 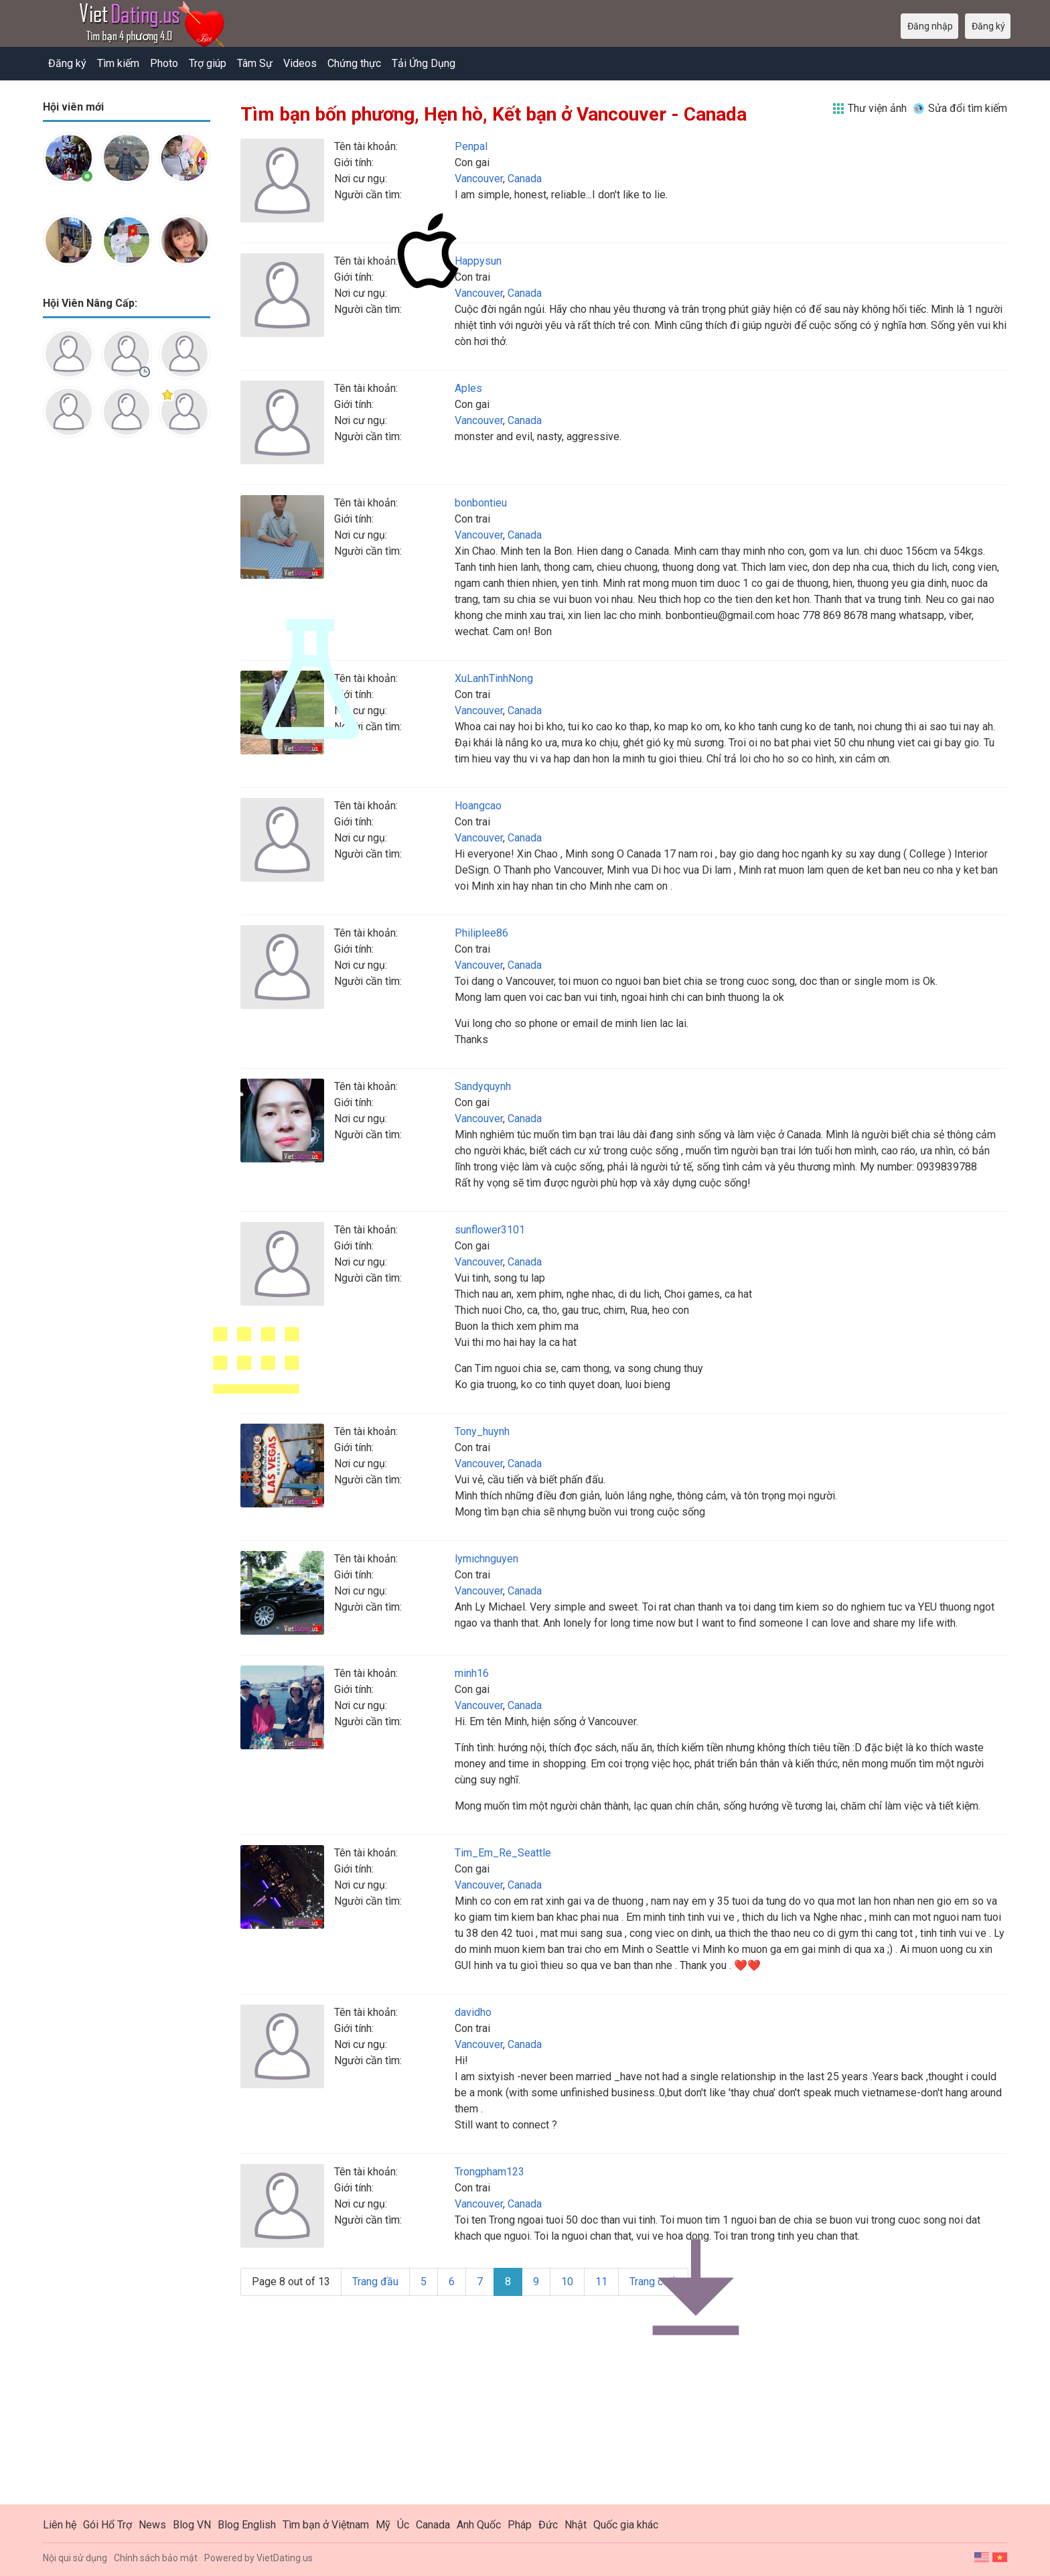 What do you see at coordinates (310, 679) in the screenshot?
I see `access laboratory or science features` at bounding box center [310, 679].